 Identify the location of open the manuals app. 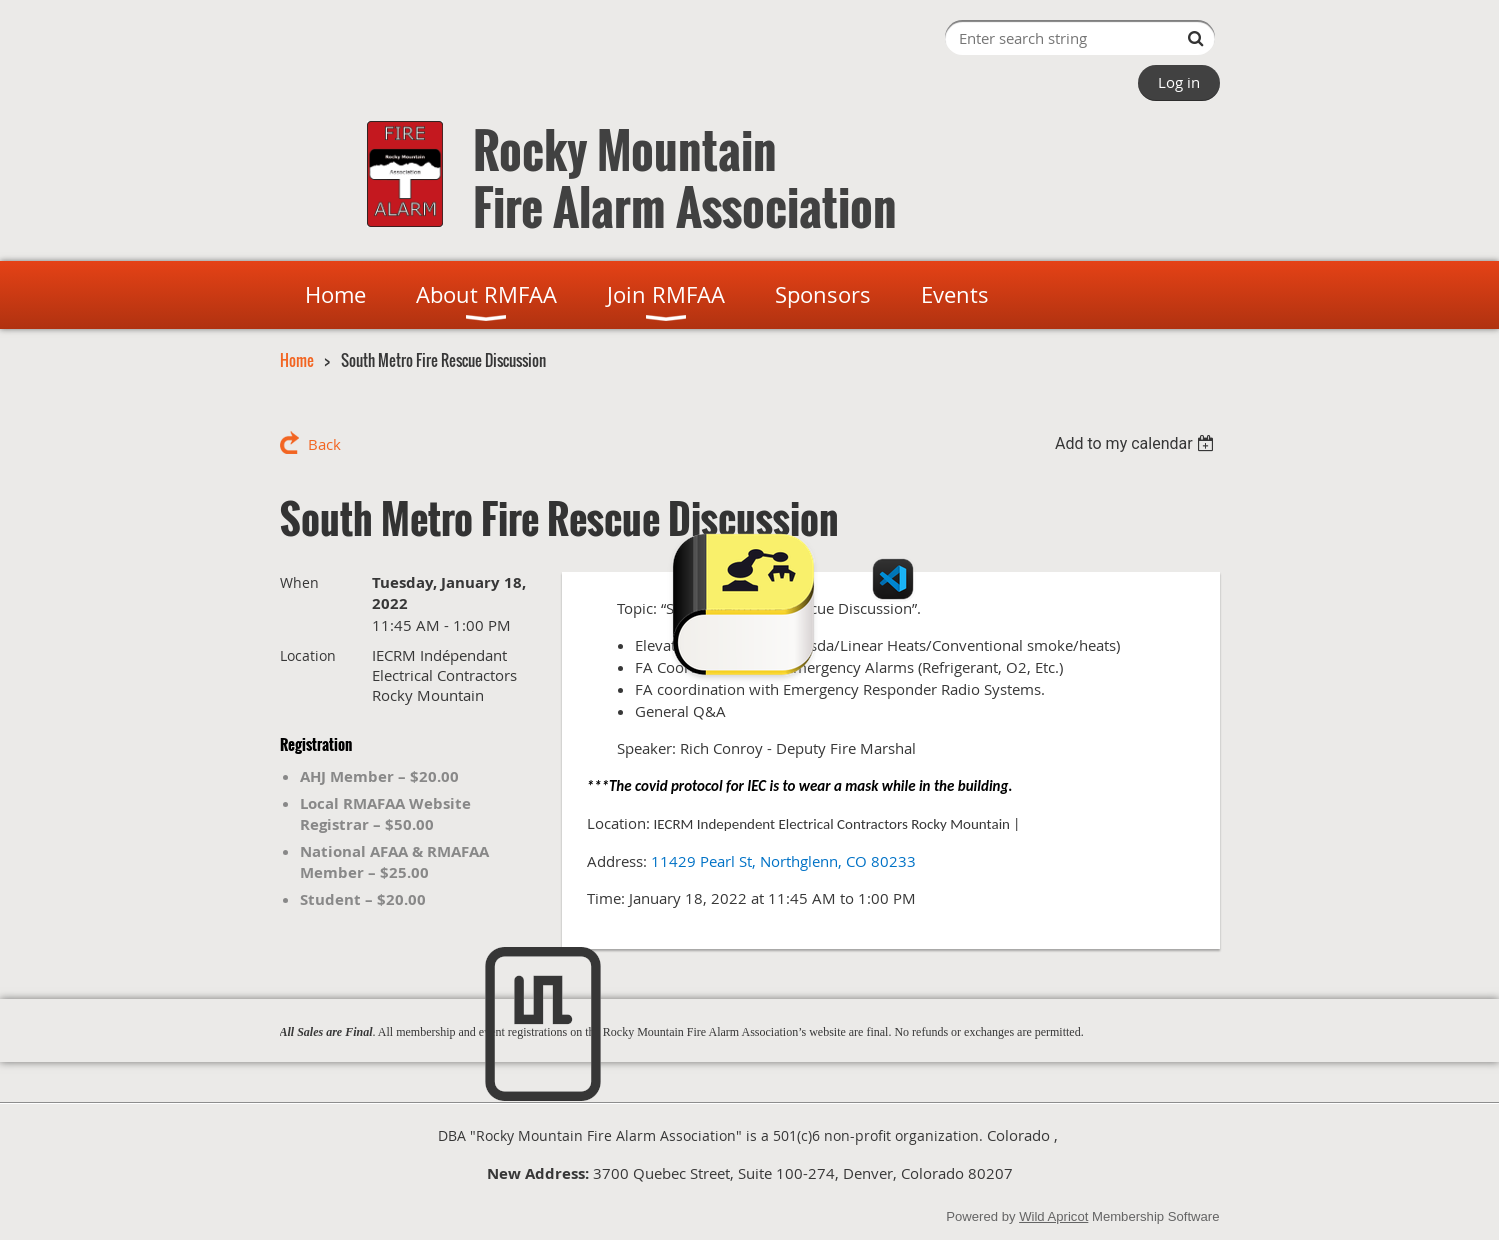
(743, 604).